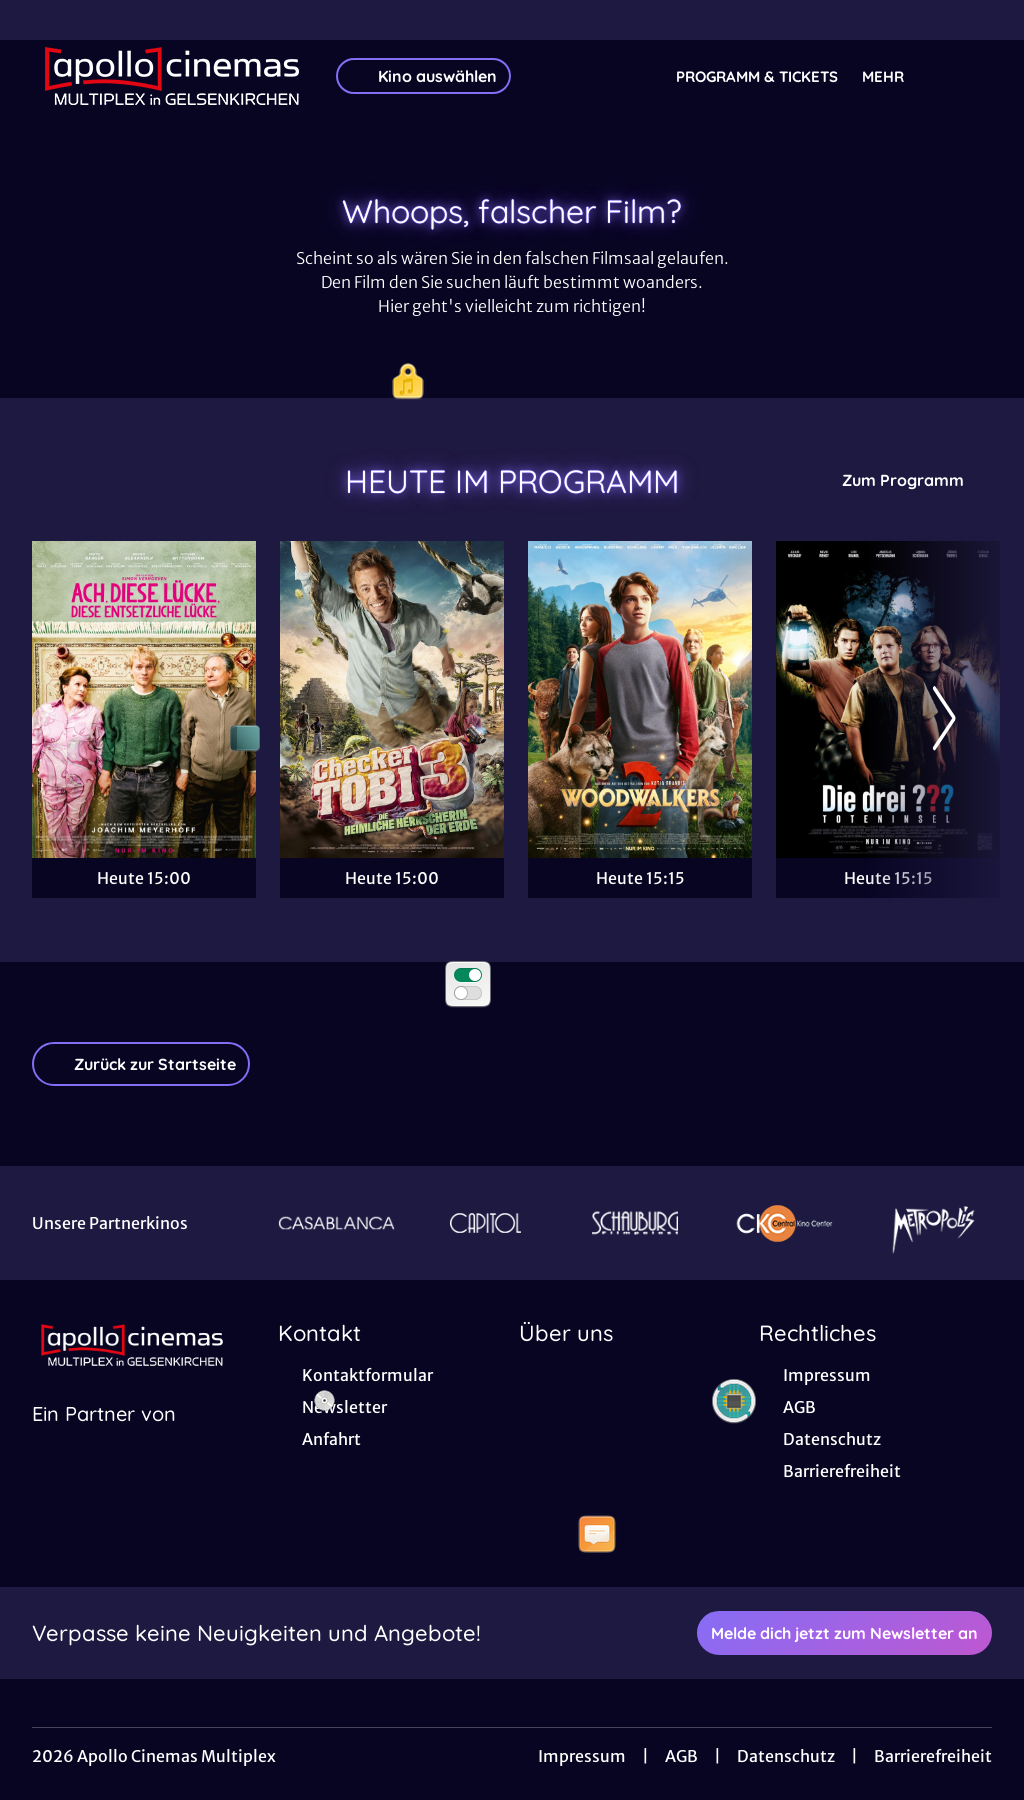  Describe the element at coordinates (468, 984) in the screenshot. I see `open unity tweak tool to customize desktop settings` at that location.